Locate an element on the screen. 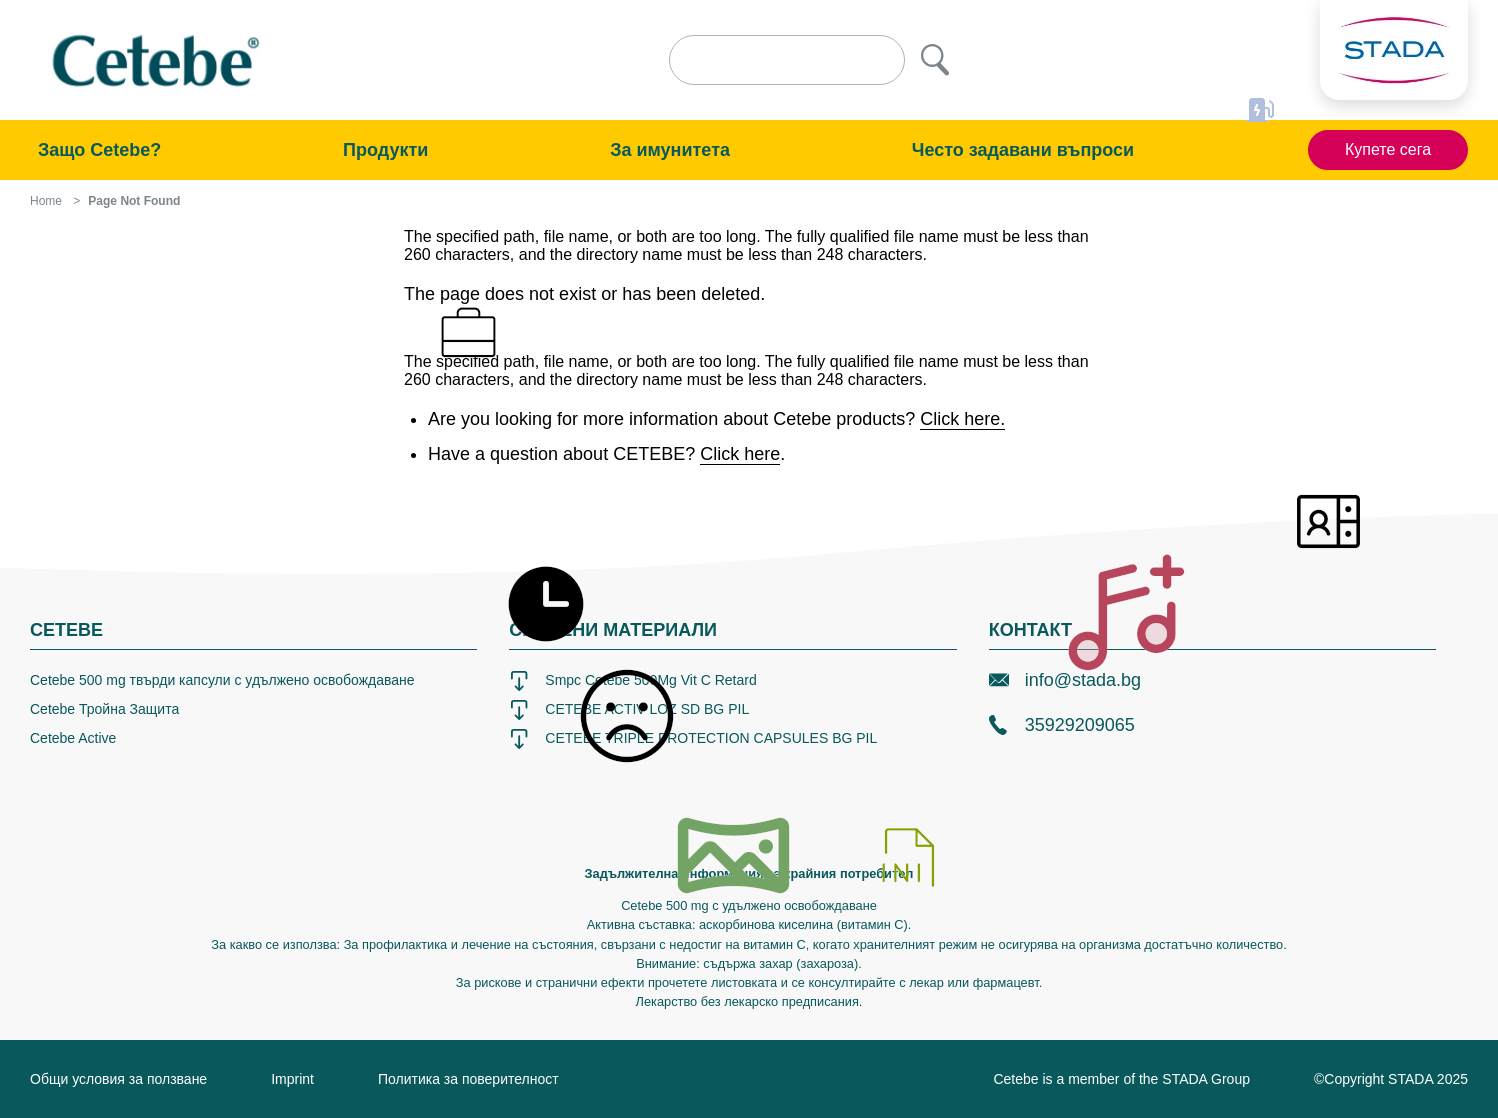 The width and height of the screenshot is (1498, 1118). find nearby EV charging stations is located at coordinates (1259, 110).